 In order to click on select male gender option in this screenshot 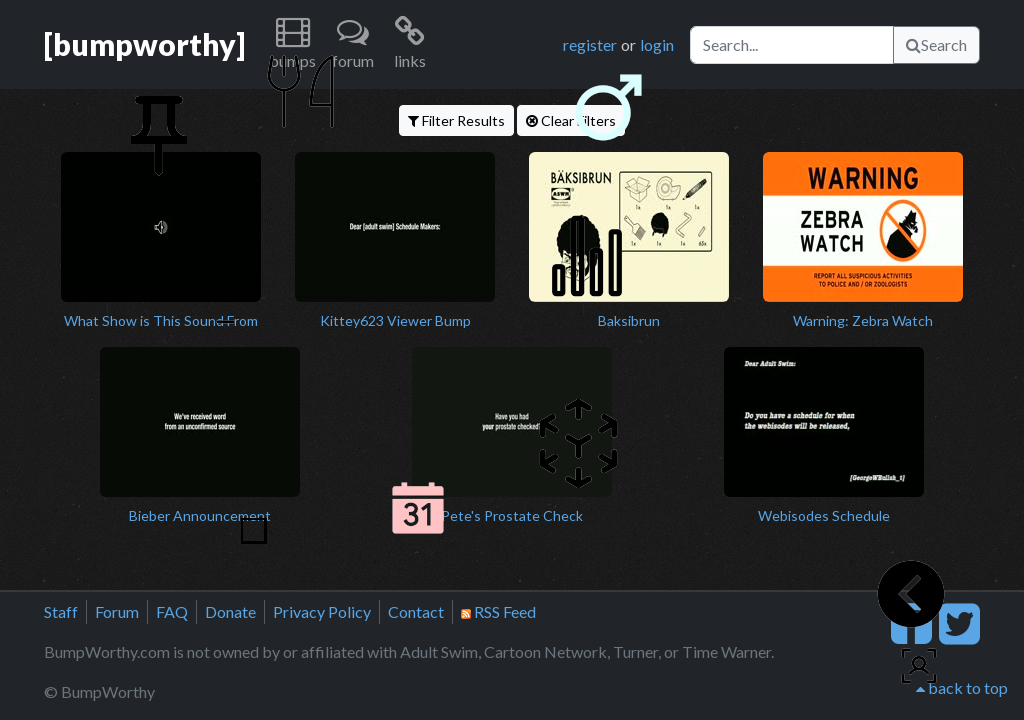, I will do `click(608, 107)`.